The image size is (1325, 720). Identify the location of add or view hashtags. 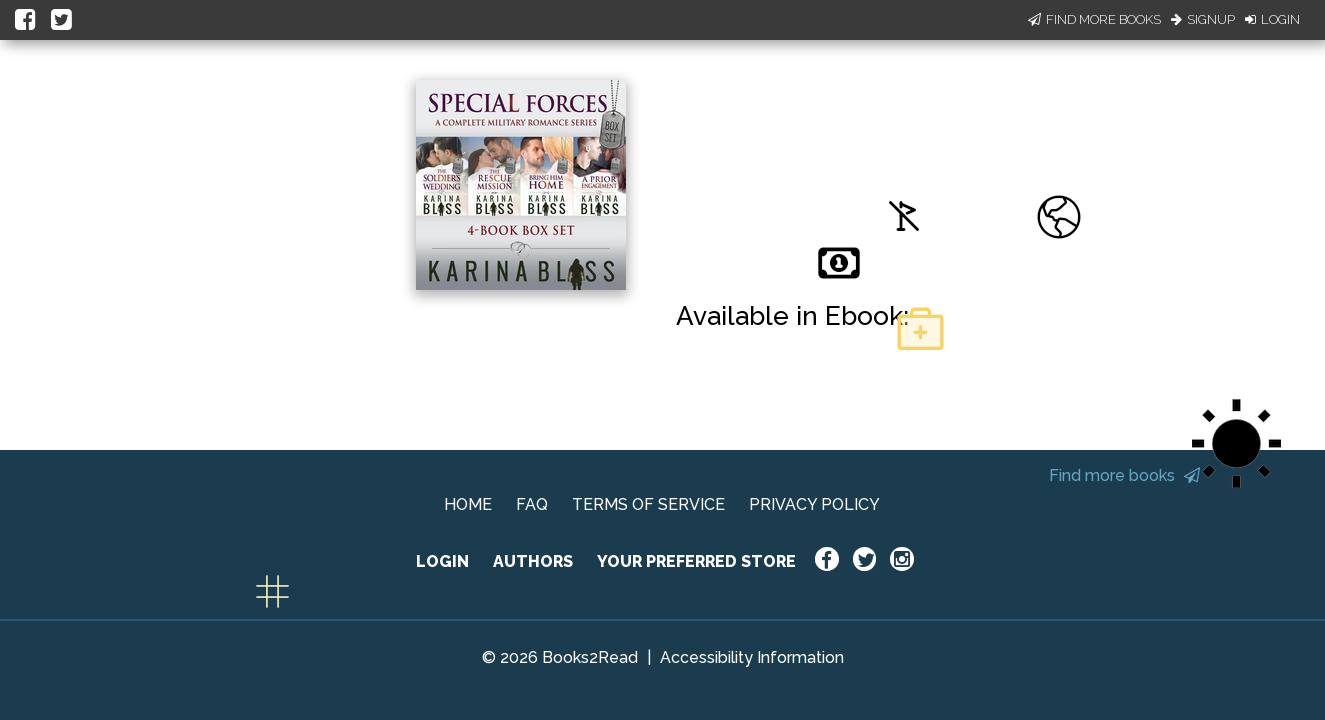
(272, 591).